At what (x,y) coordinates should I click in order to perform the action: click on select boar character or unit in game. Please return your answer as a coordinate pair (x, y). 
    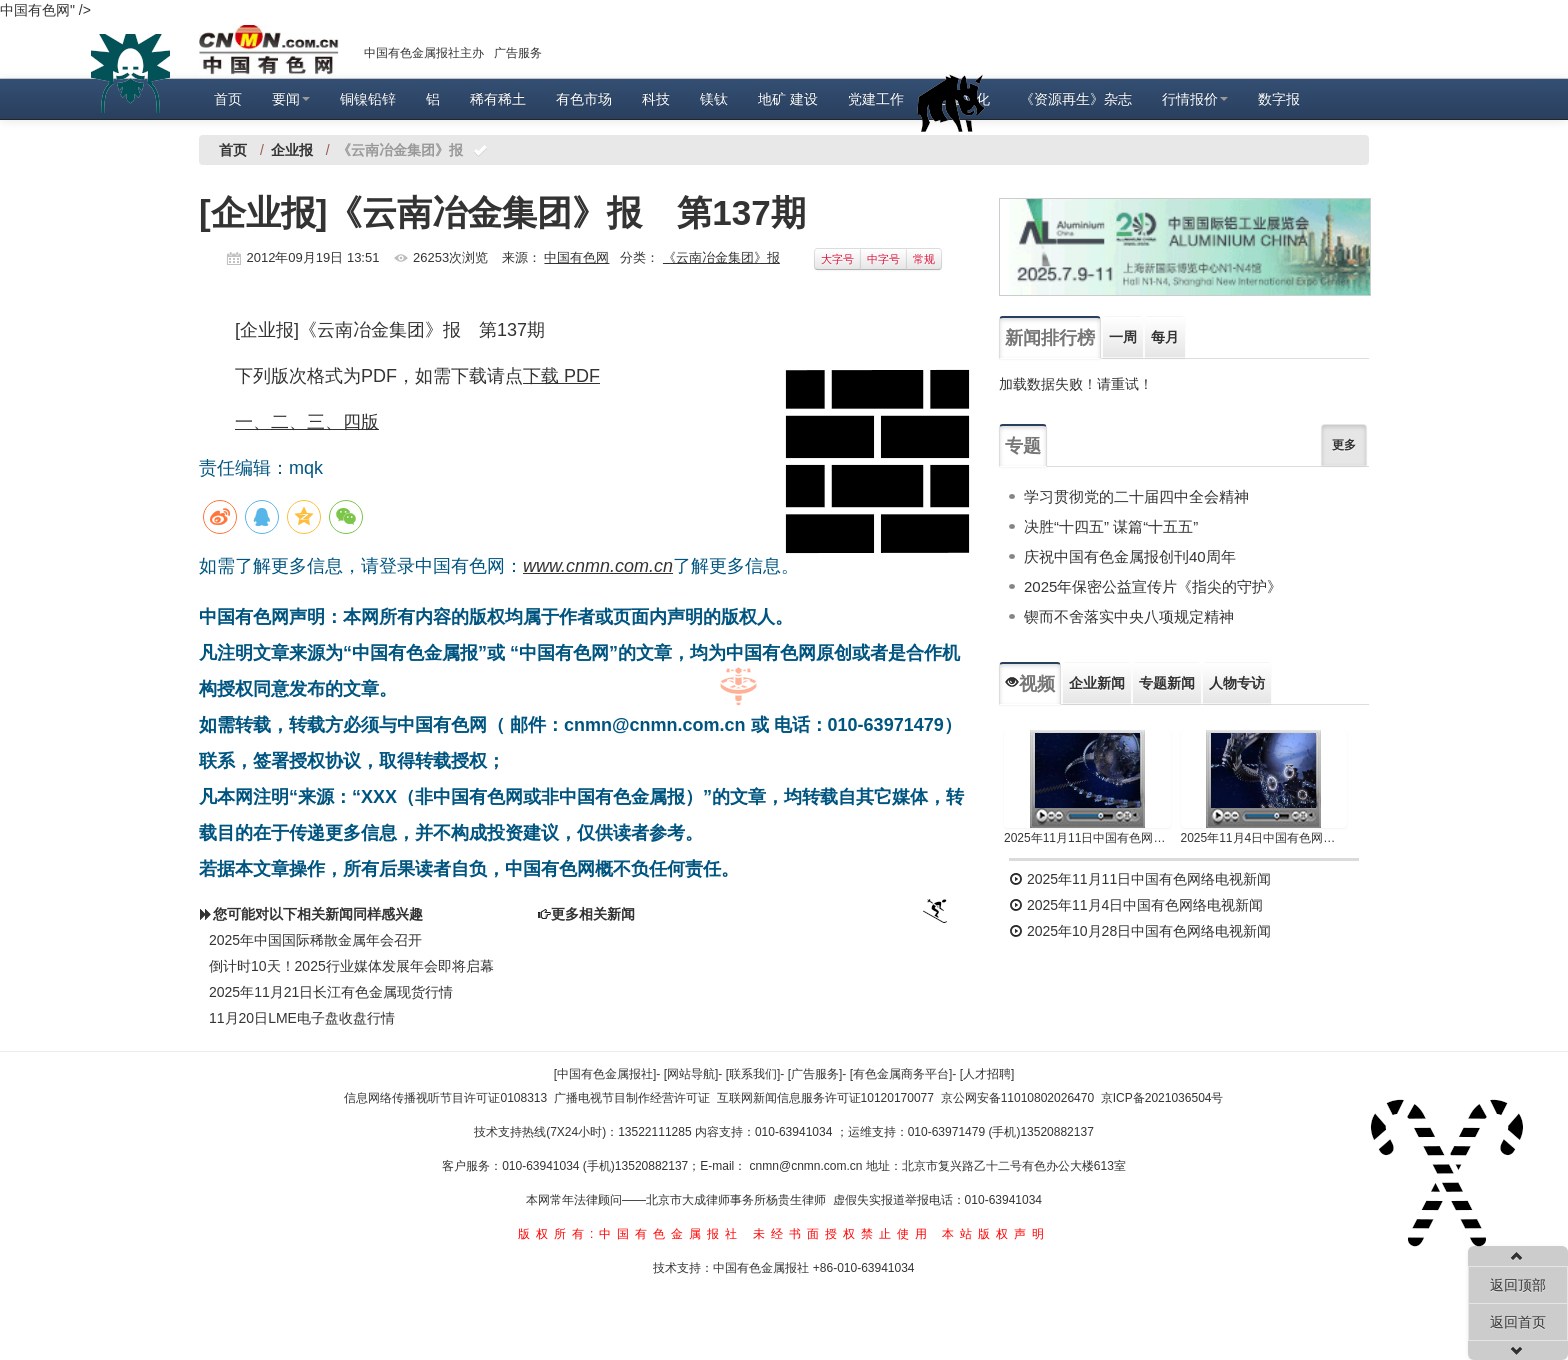
    Looking at the image, I should click on (951, 102).